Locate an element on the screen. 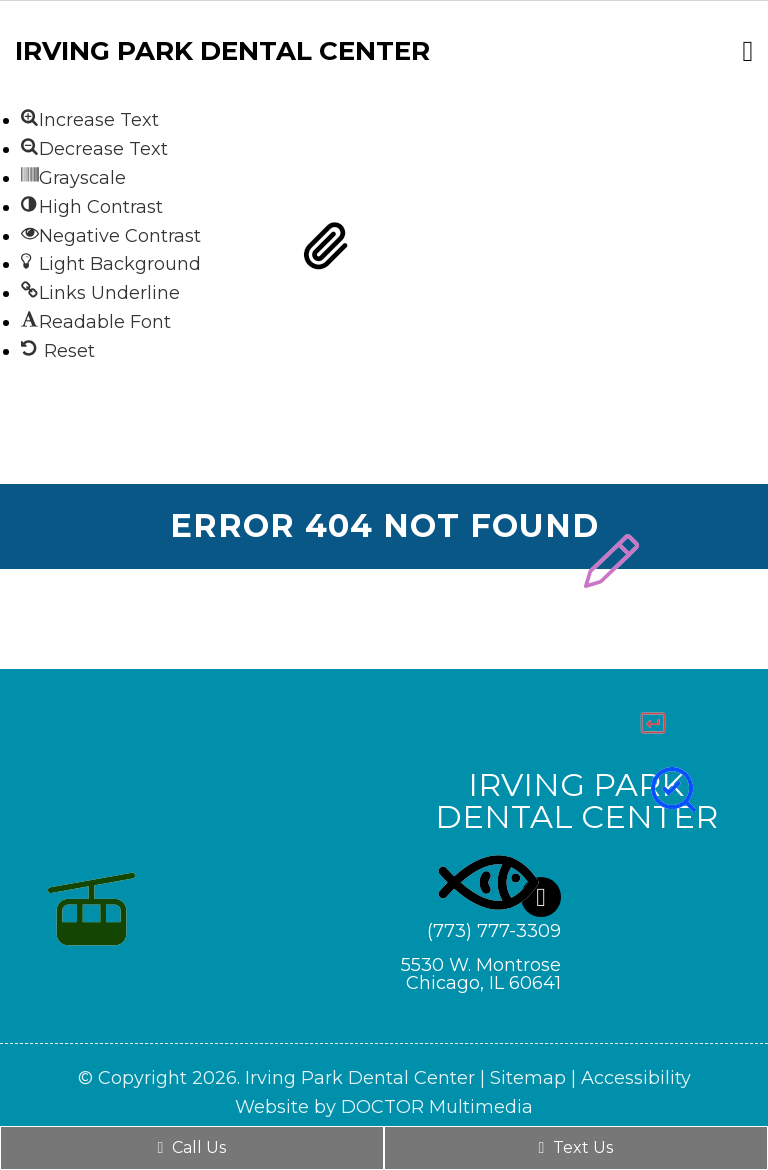 The image size is (768, 1170). browse seafood or fish-related content is located at coordinates (488, 882).